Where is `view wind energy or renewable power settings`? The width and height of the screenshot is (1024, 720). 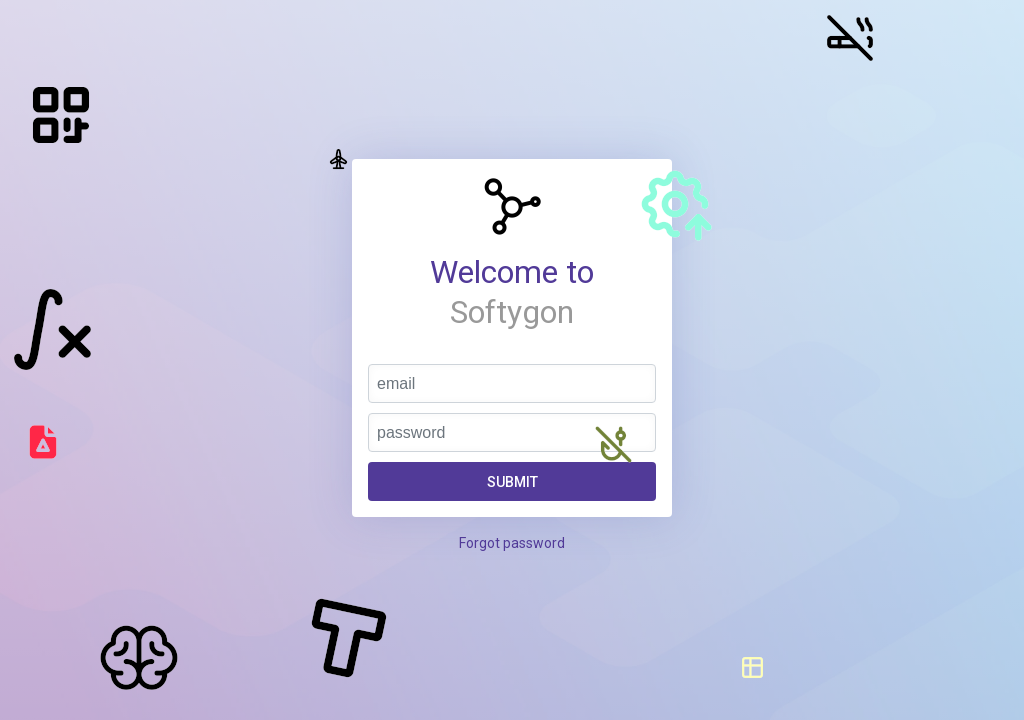 view wind energy or renewable power settings is located at coordinates (338, 159).